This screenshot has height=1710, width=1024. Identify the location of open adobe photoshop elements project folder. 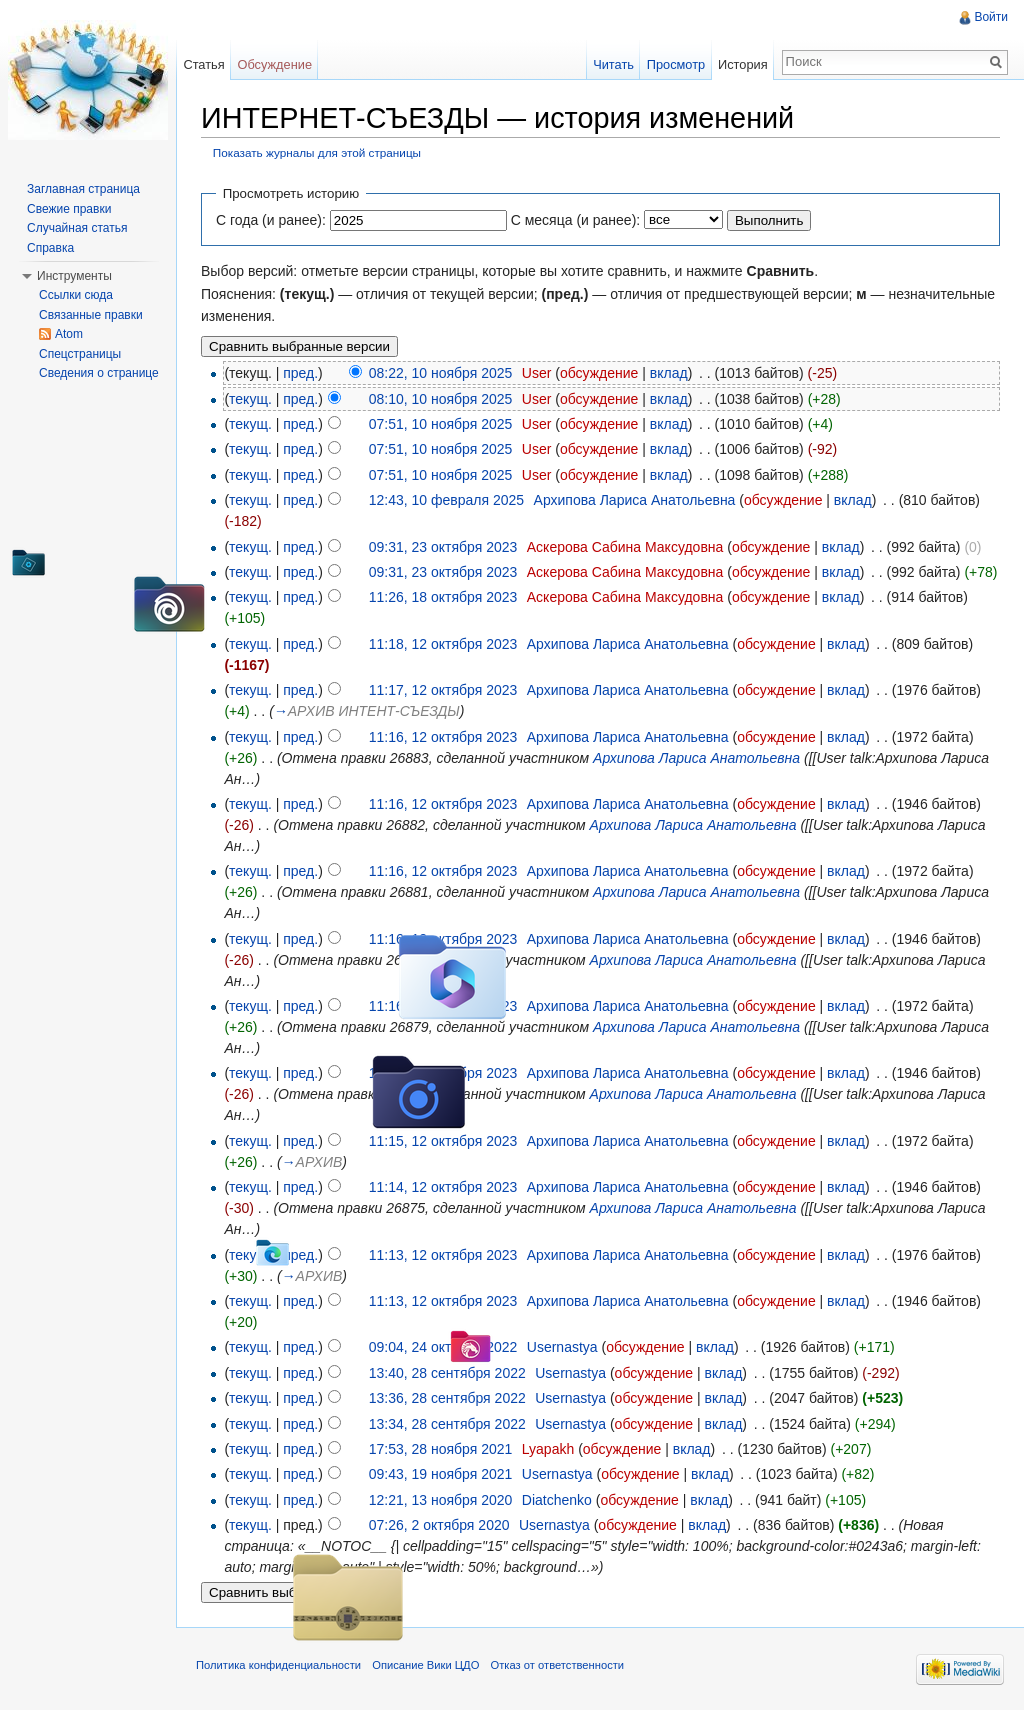
(28, 563).